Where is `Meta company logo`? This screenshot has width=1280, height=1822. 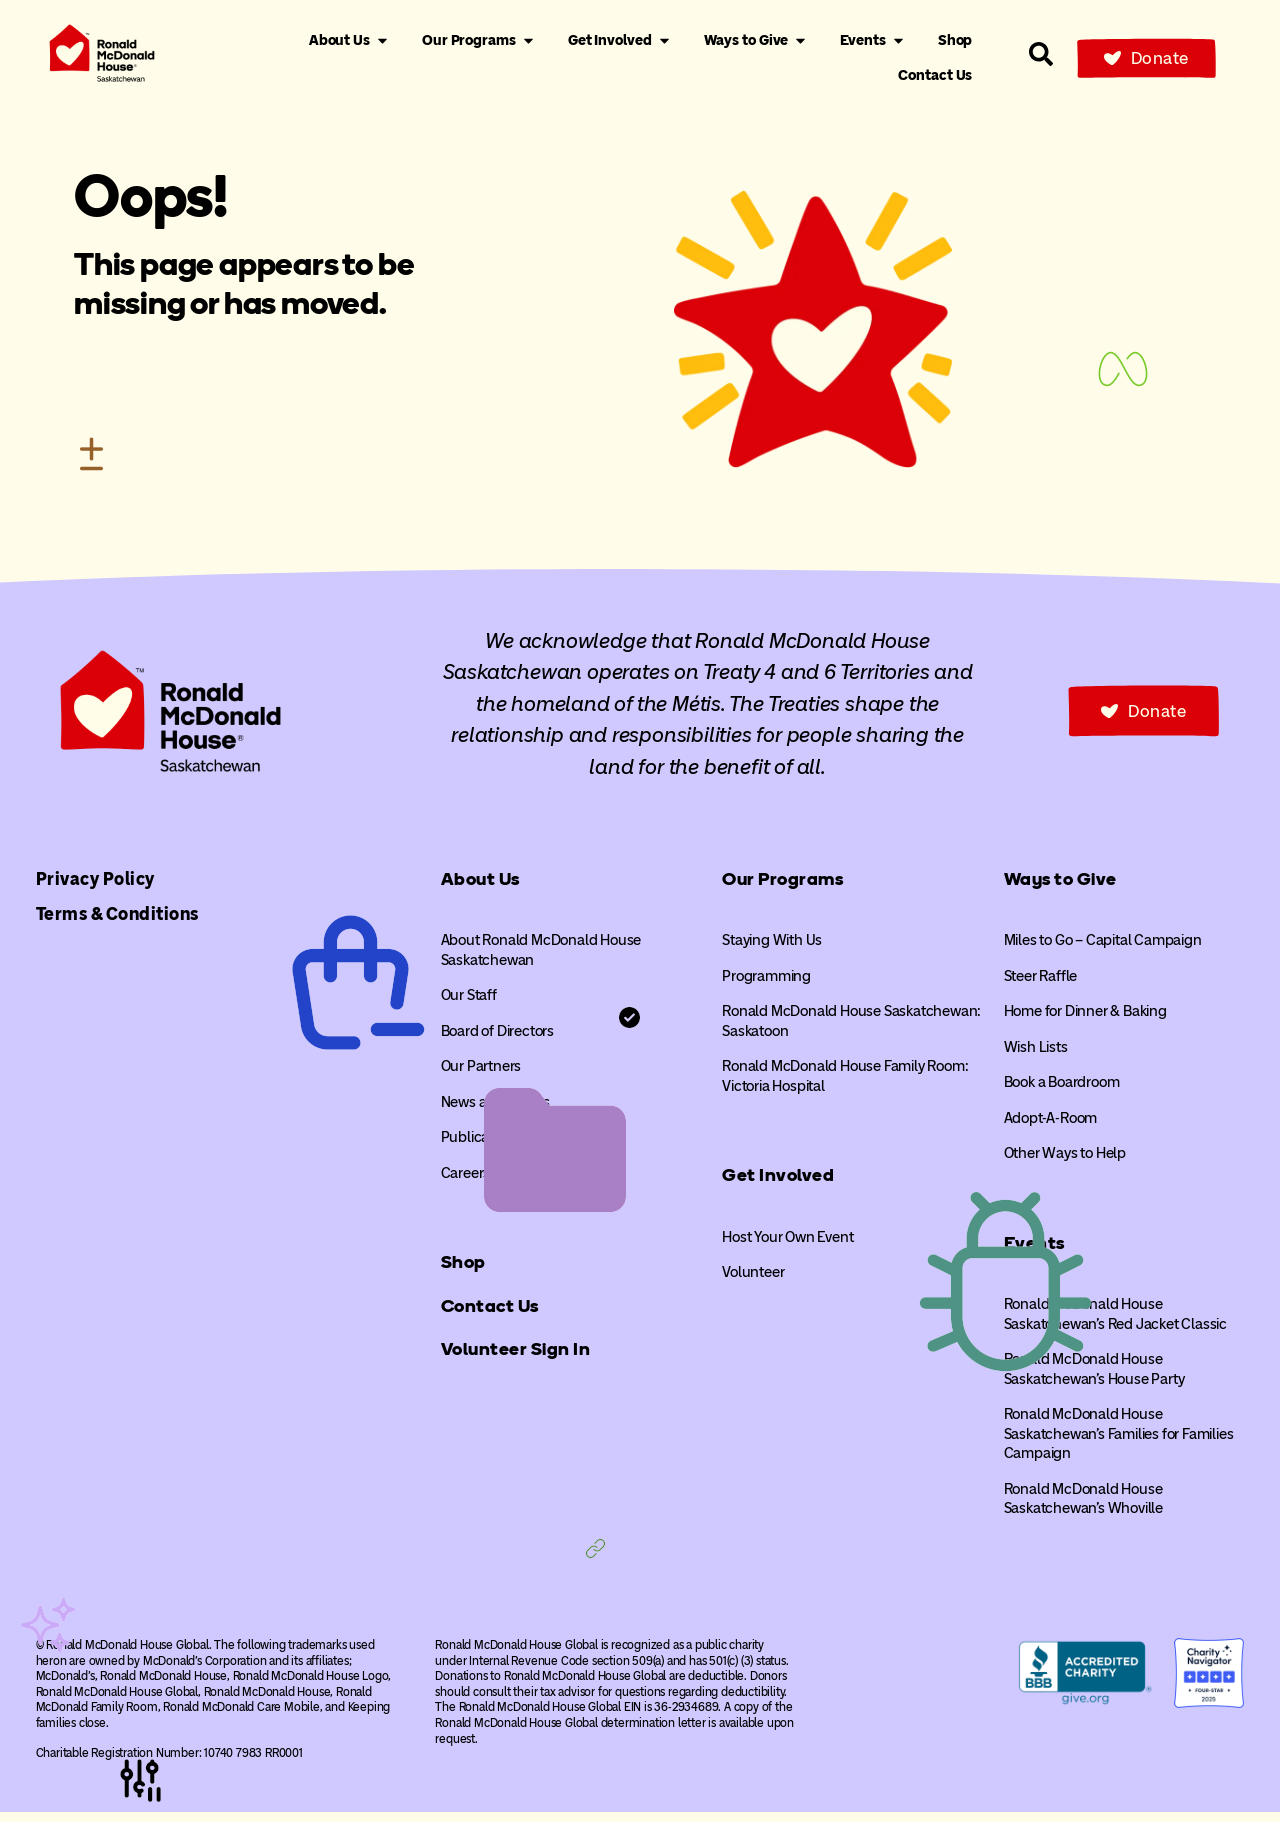
Meta company logo is located at coordinates (1123, 369).